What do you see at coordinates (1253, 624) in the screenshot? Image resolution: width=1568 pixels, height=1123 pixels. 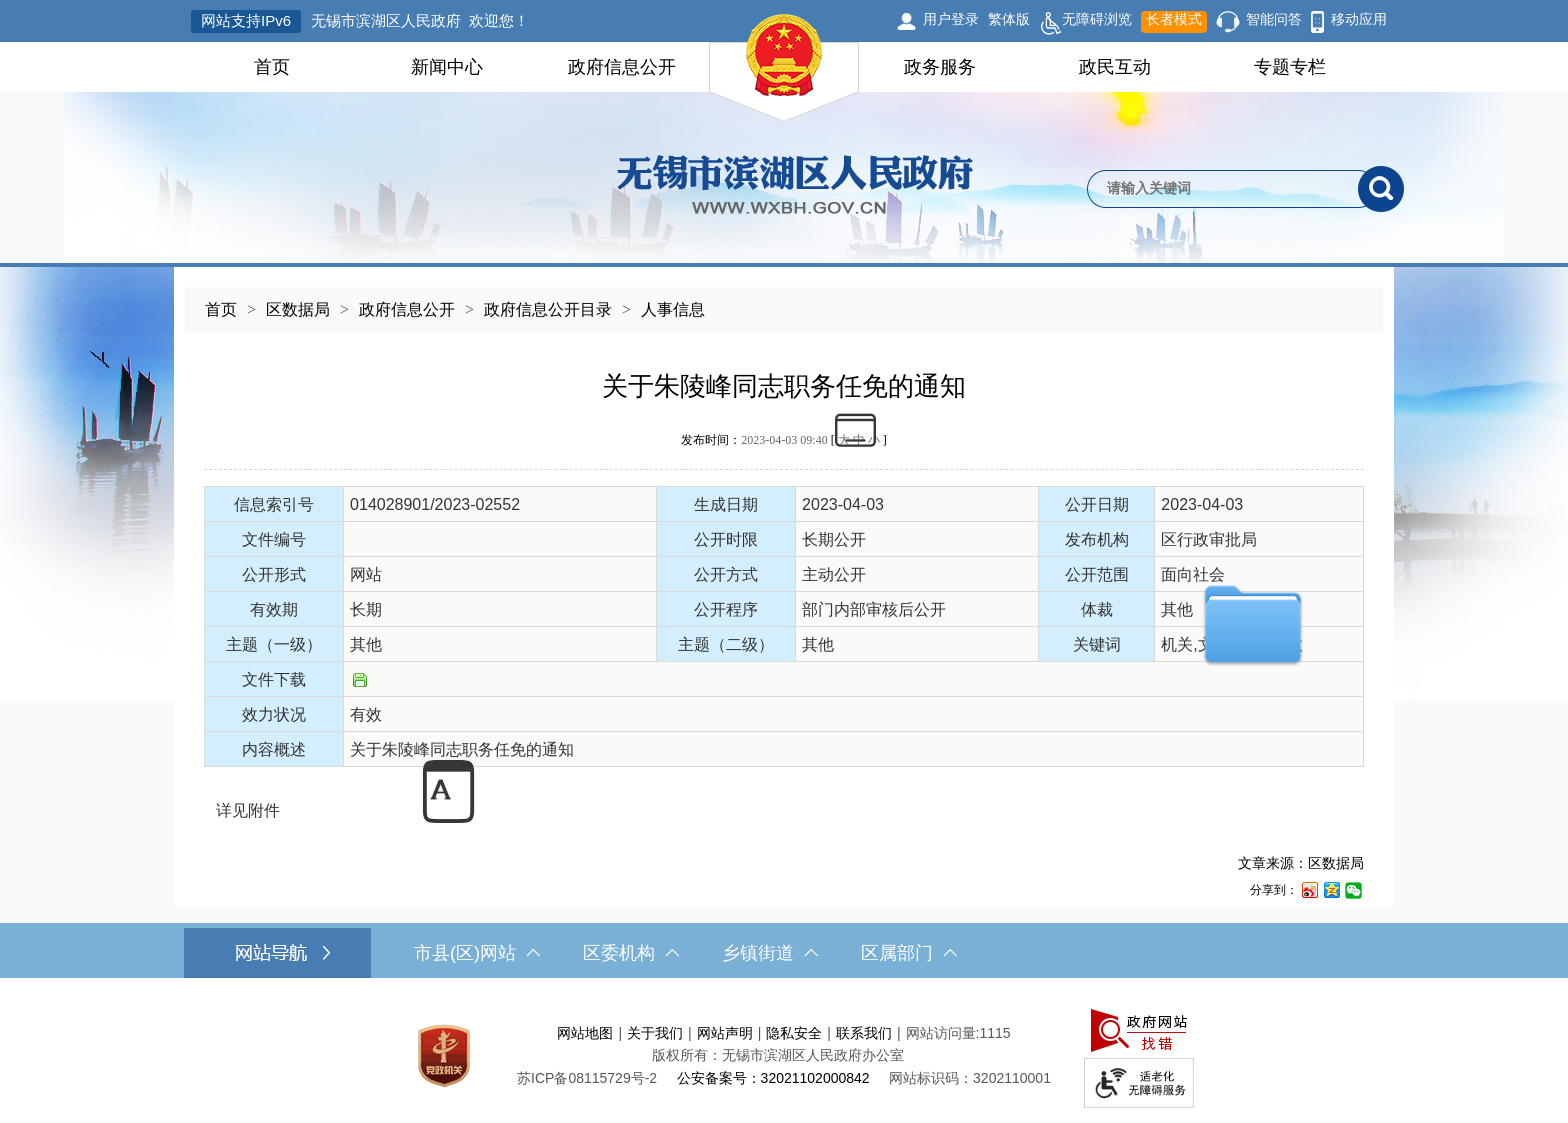 I see `open folder to view files` at bounding box center [1253, 624].